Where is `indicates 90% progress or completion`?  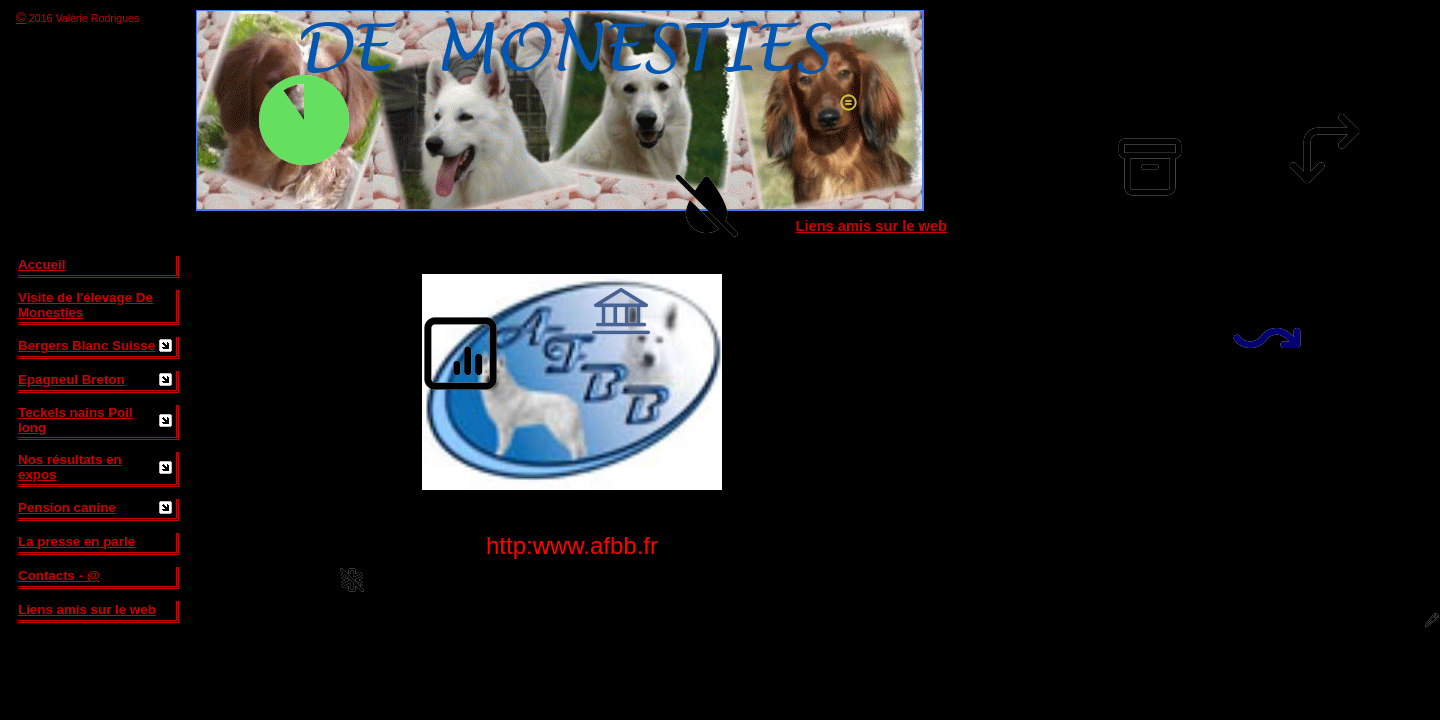
indicates 90% progress or completion is located at coordinates (304, 120).